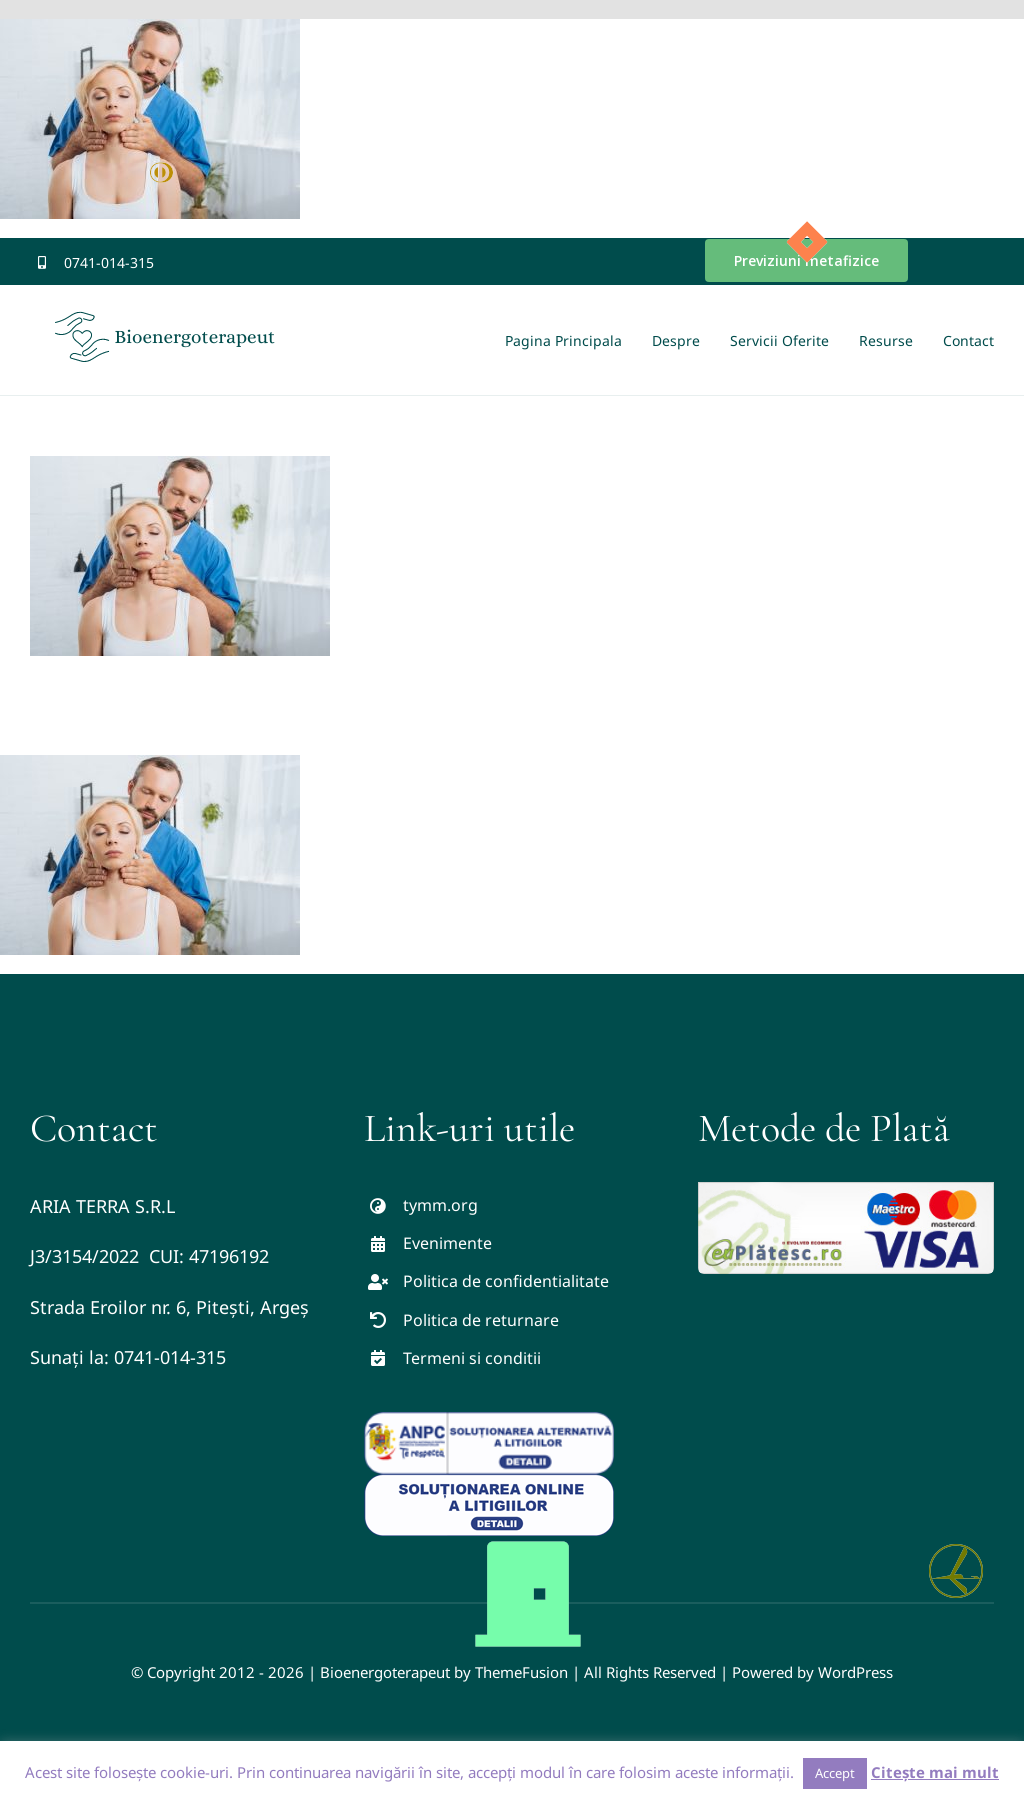 The image size is (1024, 1801). Describe the element at coordinates (528, 1594) in the screenshot. I see `indicates a private or restricted area` at that location.